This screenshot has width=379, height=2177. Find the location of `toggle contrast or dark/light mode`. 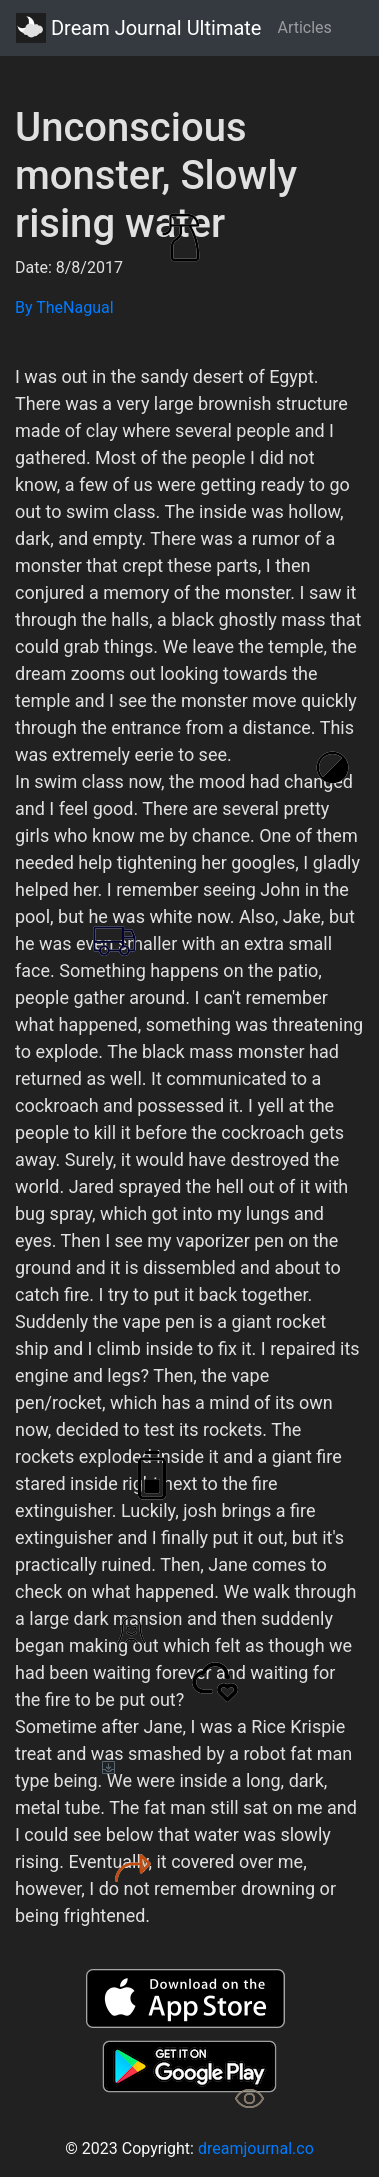

toggle contrast or dark/light mode is located at coordinates (332, 767).